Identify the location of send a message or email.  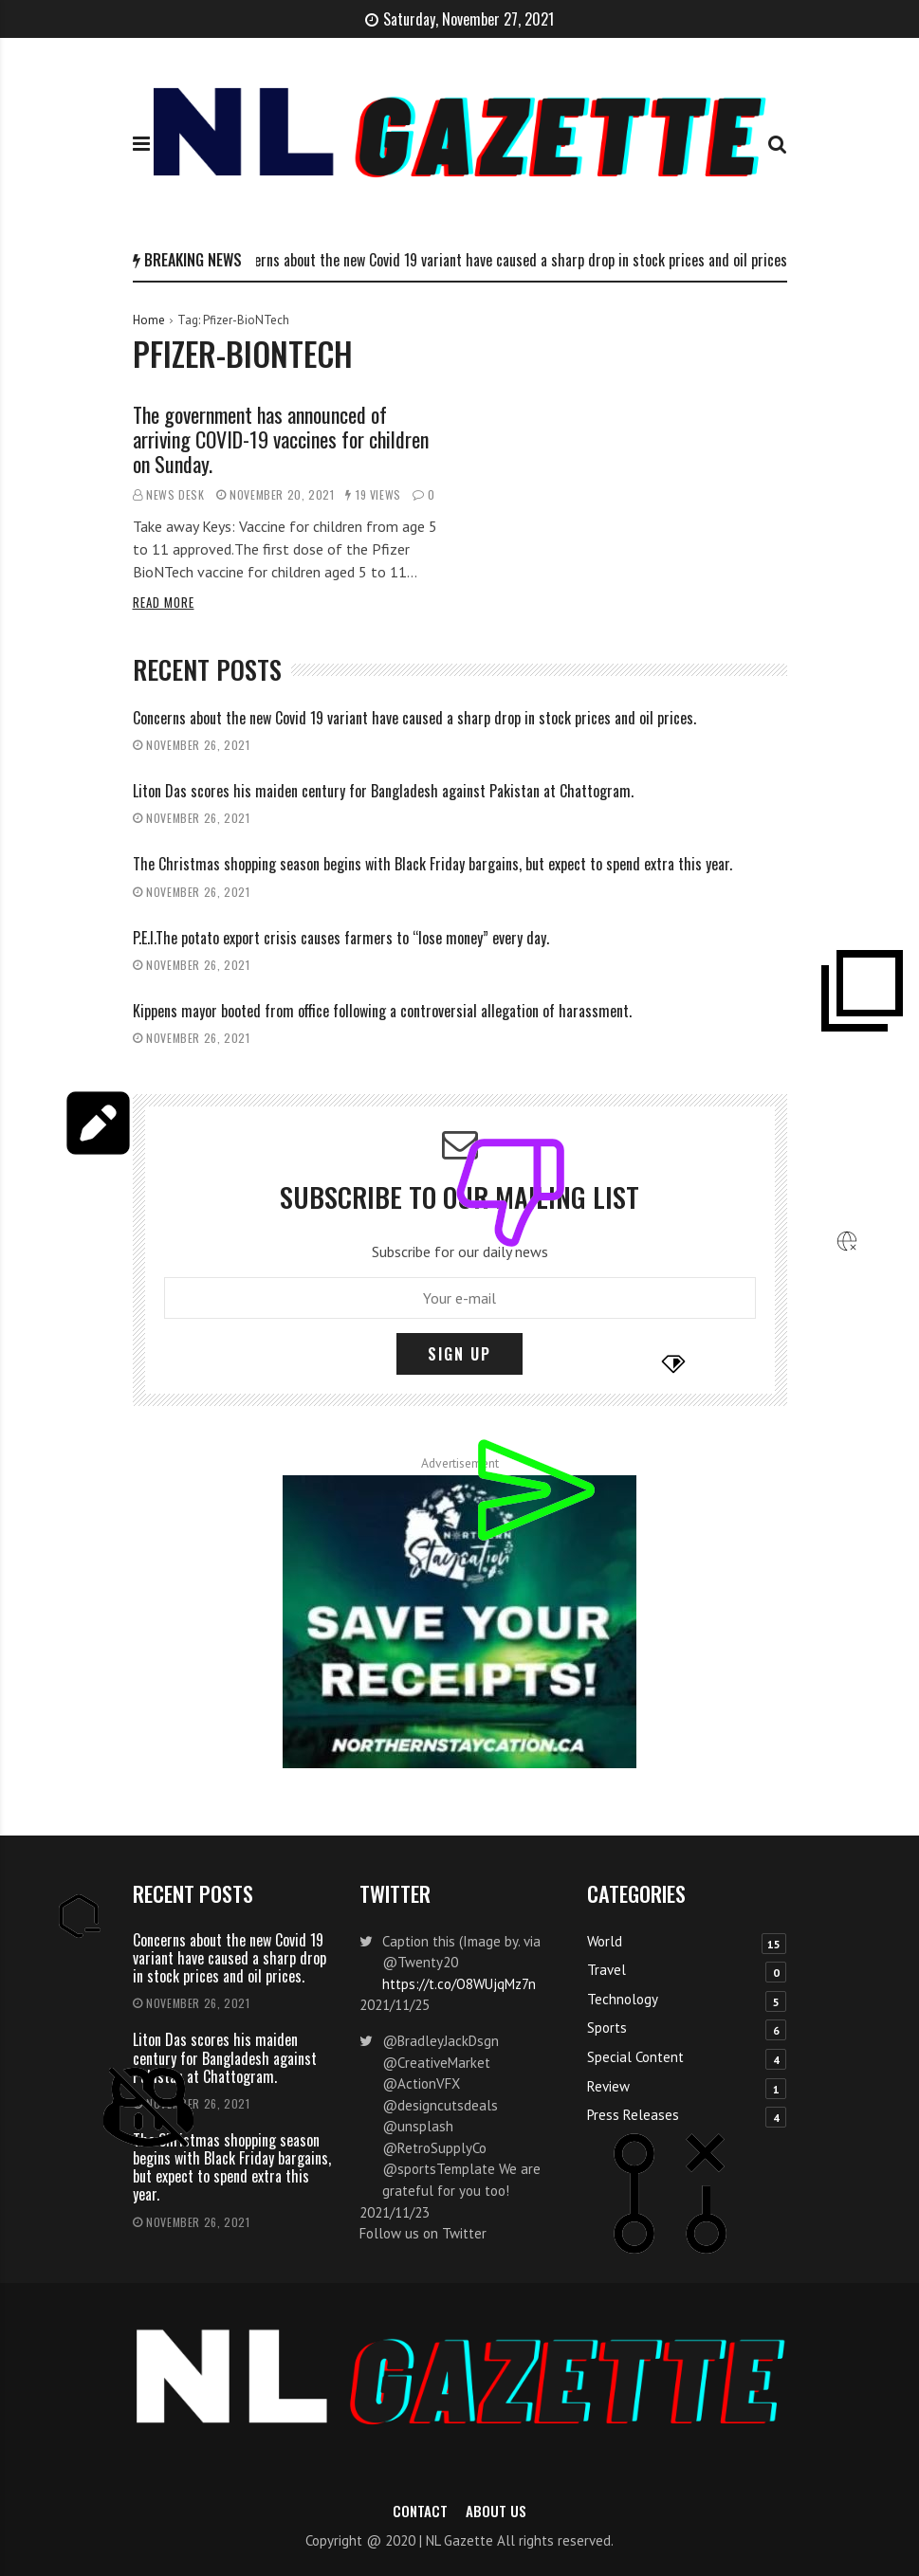
(536, 1489).